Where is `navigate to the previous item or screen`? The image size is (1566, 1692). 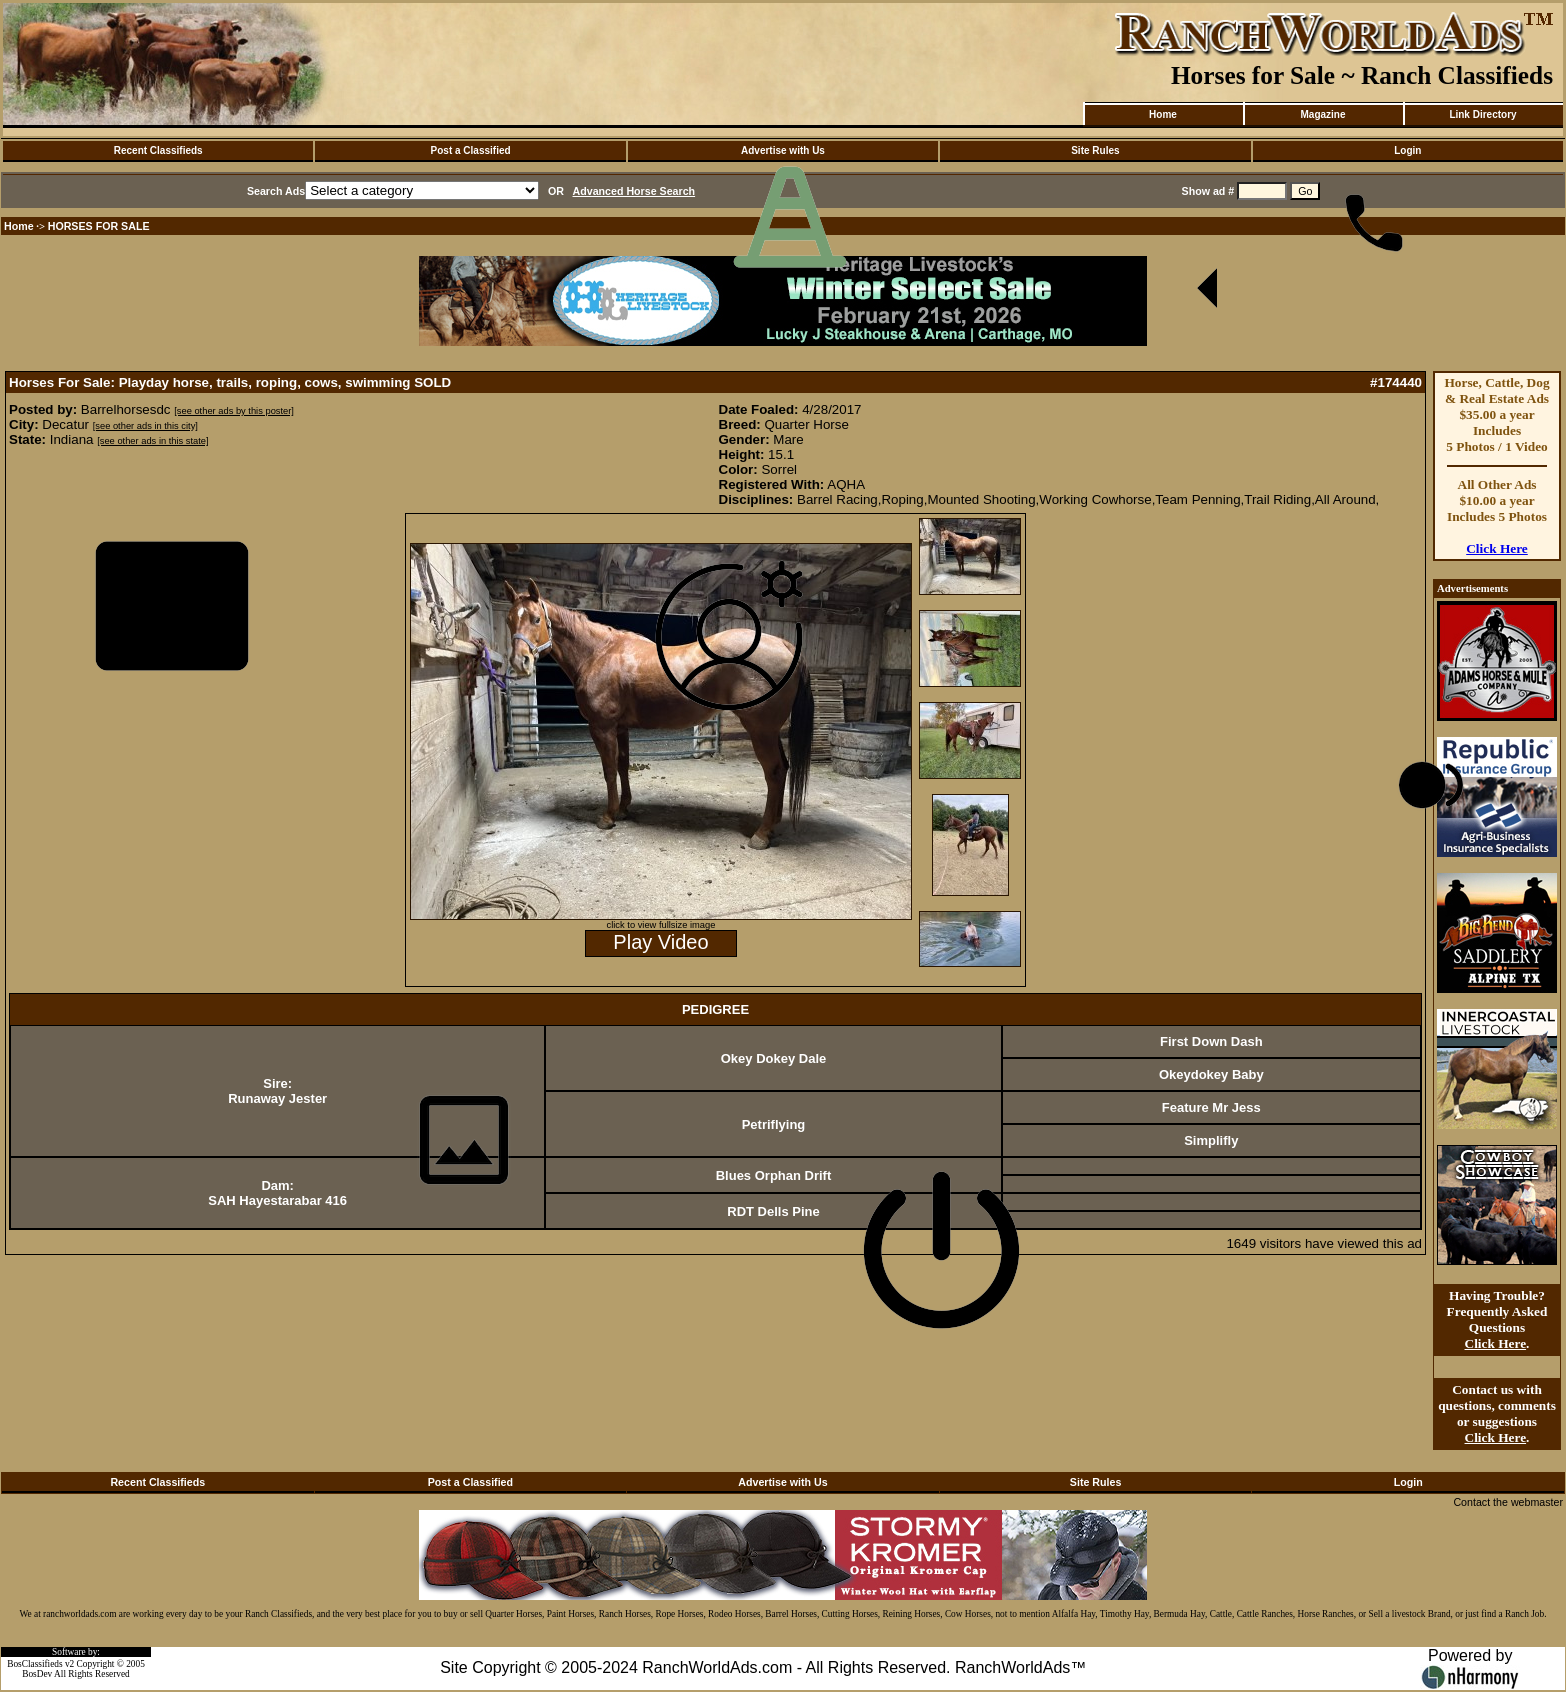
navigate to the previous item or screen is located at coordinates (1209, 288).